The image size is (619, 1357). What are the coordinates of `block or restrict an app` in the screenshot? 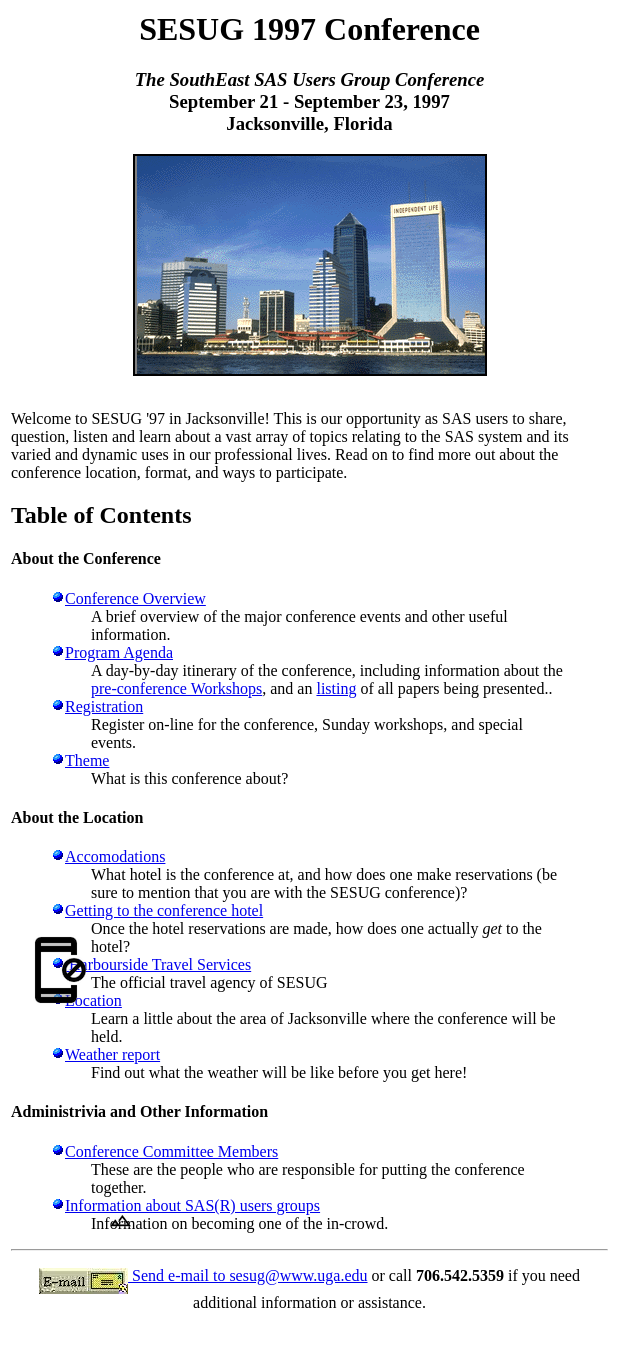 It's located at (56, 970).